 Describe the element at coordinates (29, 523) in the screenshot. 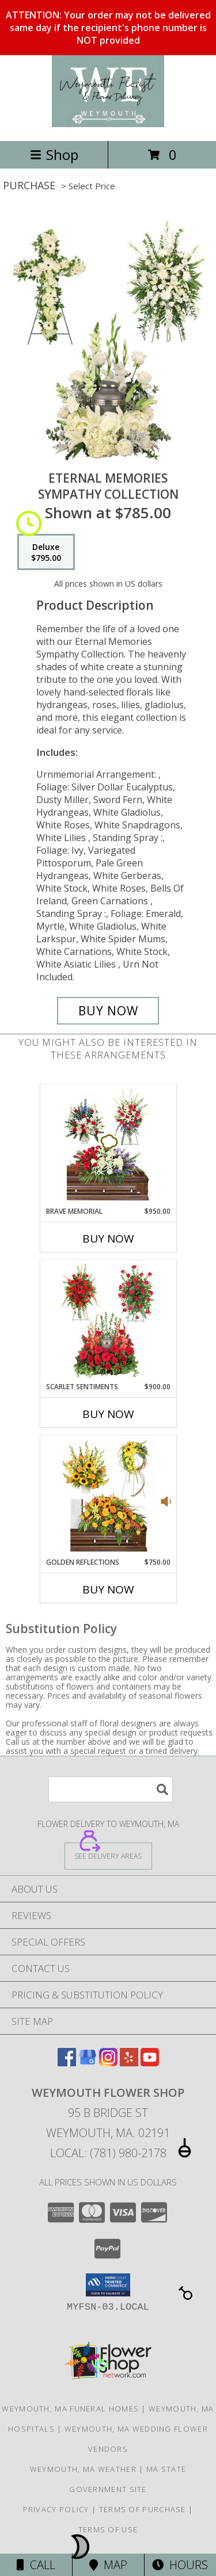

I see `view timestamp or time-related information` at that location.